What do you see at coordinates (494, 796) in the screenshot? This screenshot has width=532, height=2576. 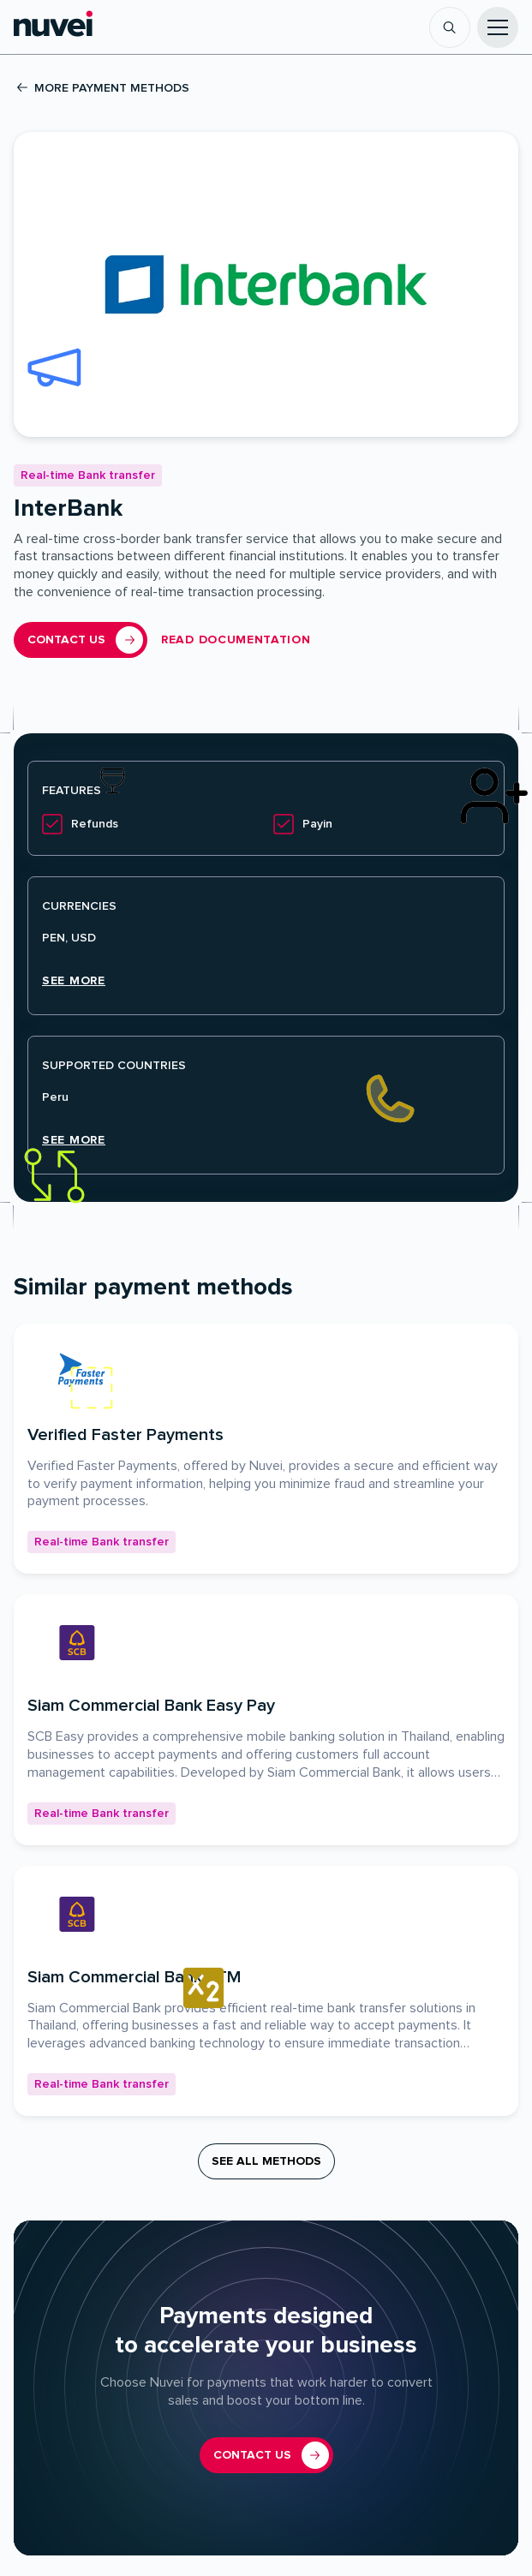 I see `add a new contact or friend` at bounding box center [494, 796].